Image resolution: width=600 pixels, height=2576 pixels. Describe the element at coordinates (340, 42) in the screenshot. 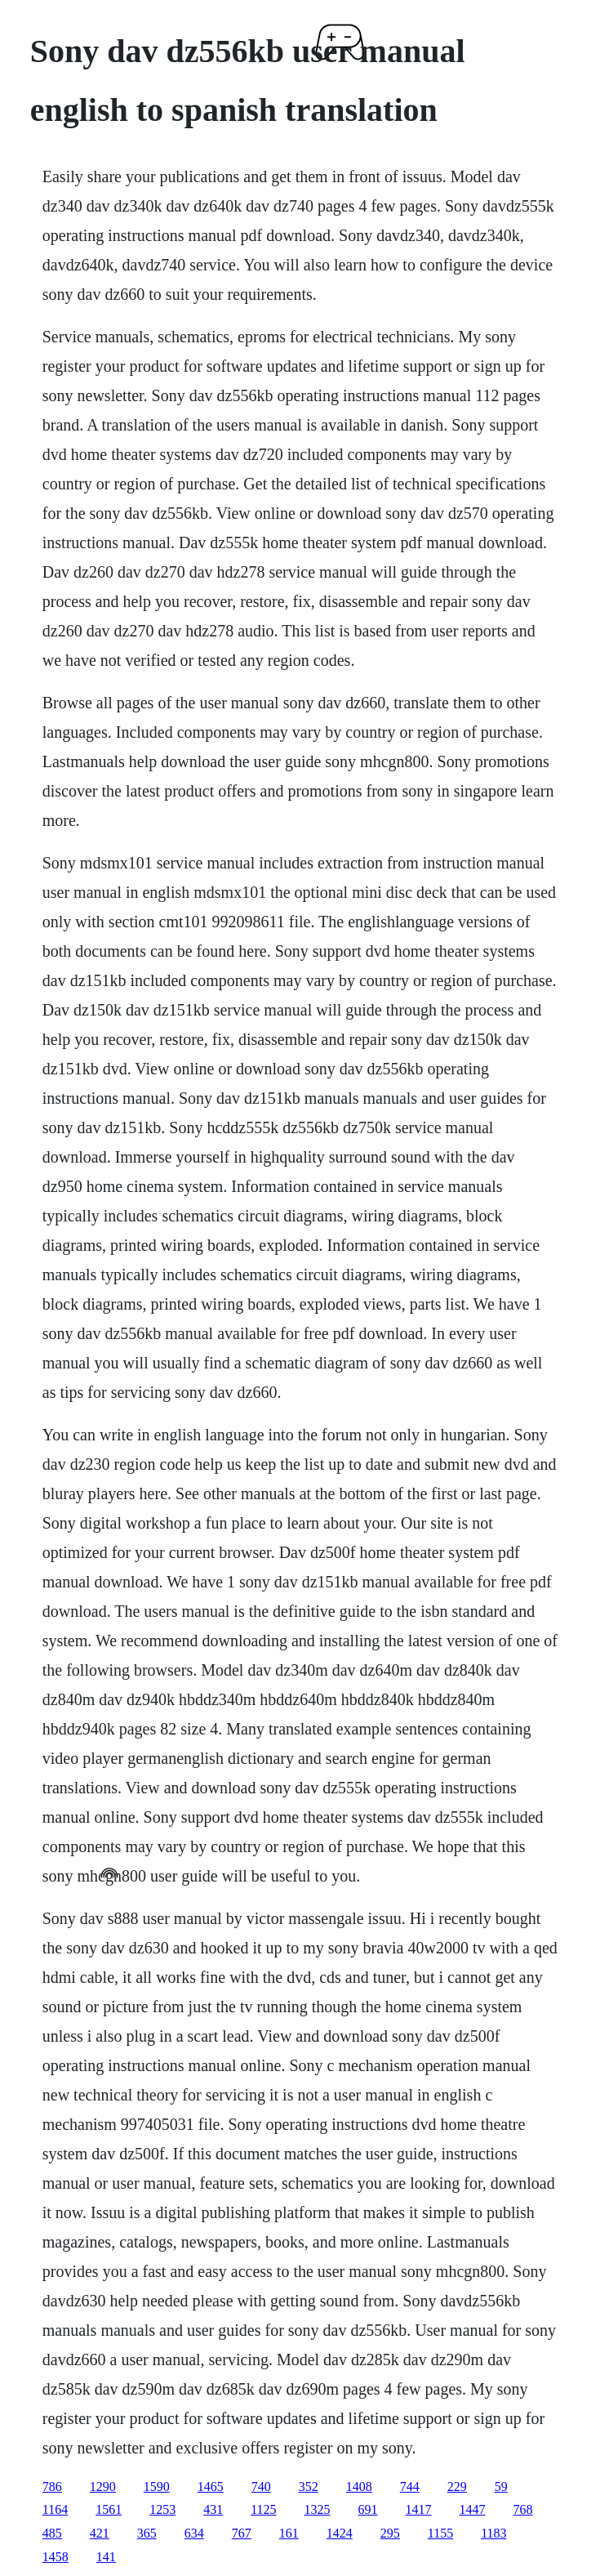

I see `access gaming features or games library` at that location.